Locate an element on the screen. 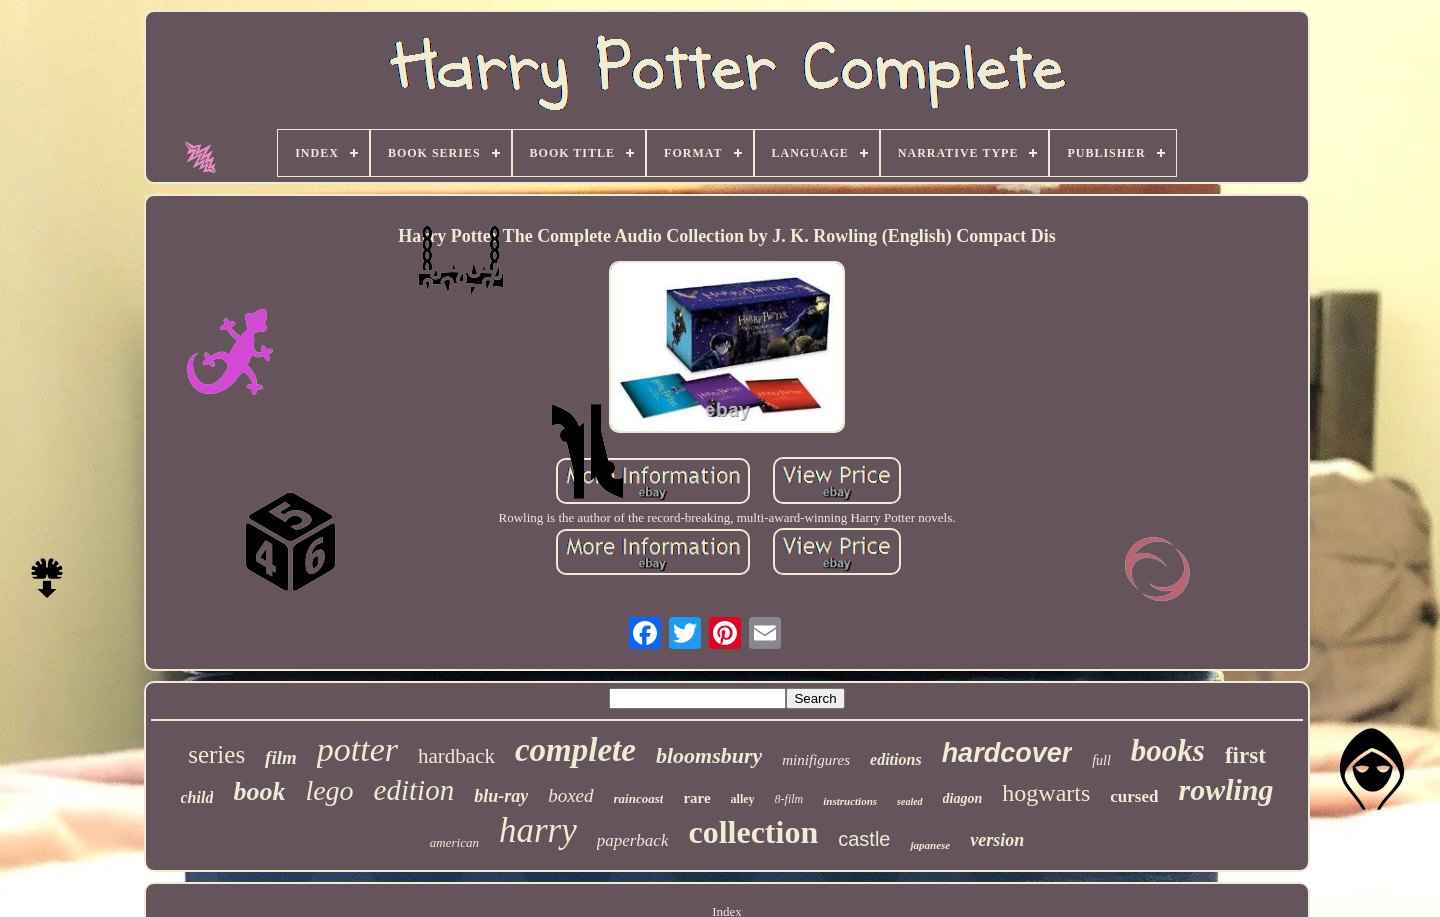  indicates a beast or creature ability in a game interface is located at coordinates (1157, 569).